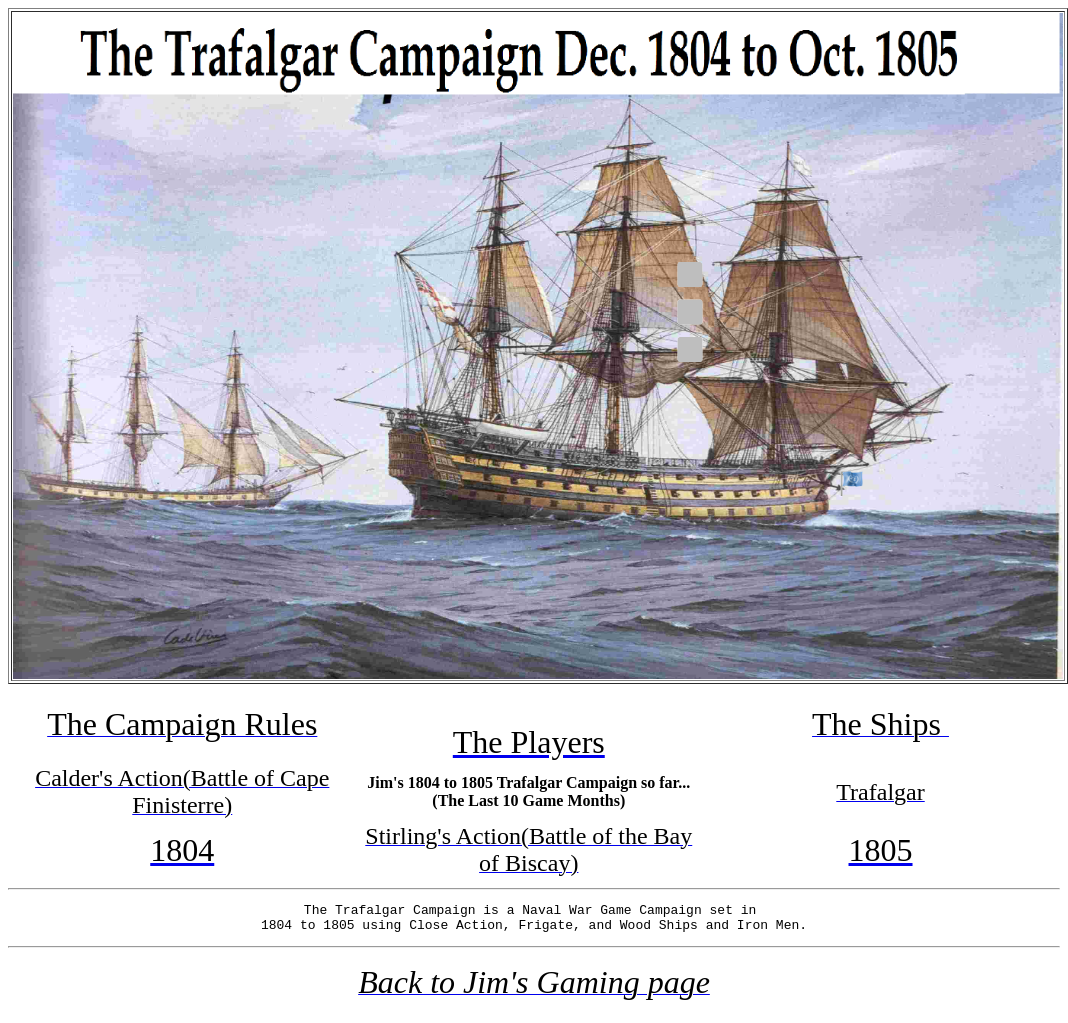  I want to click on access language and region settings, so click(851, 483).